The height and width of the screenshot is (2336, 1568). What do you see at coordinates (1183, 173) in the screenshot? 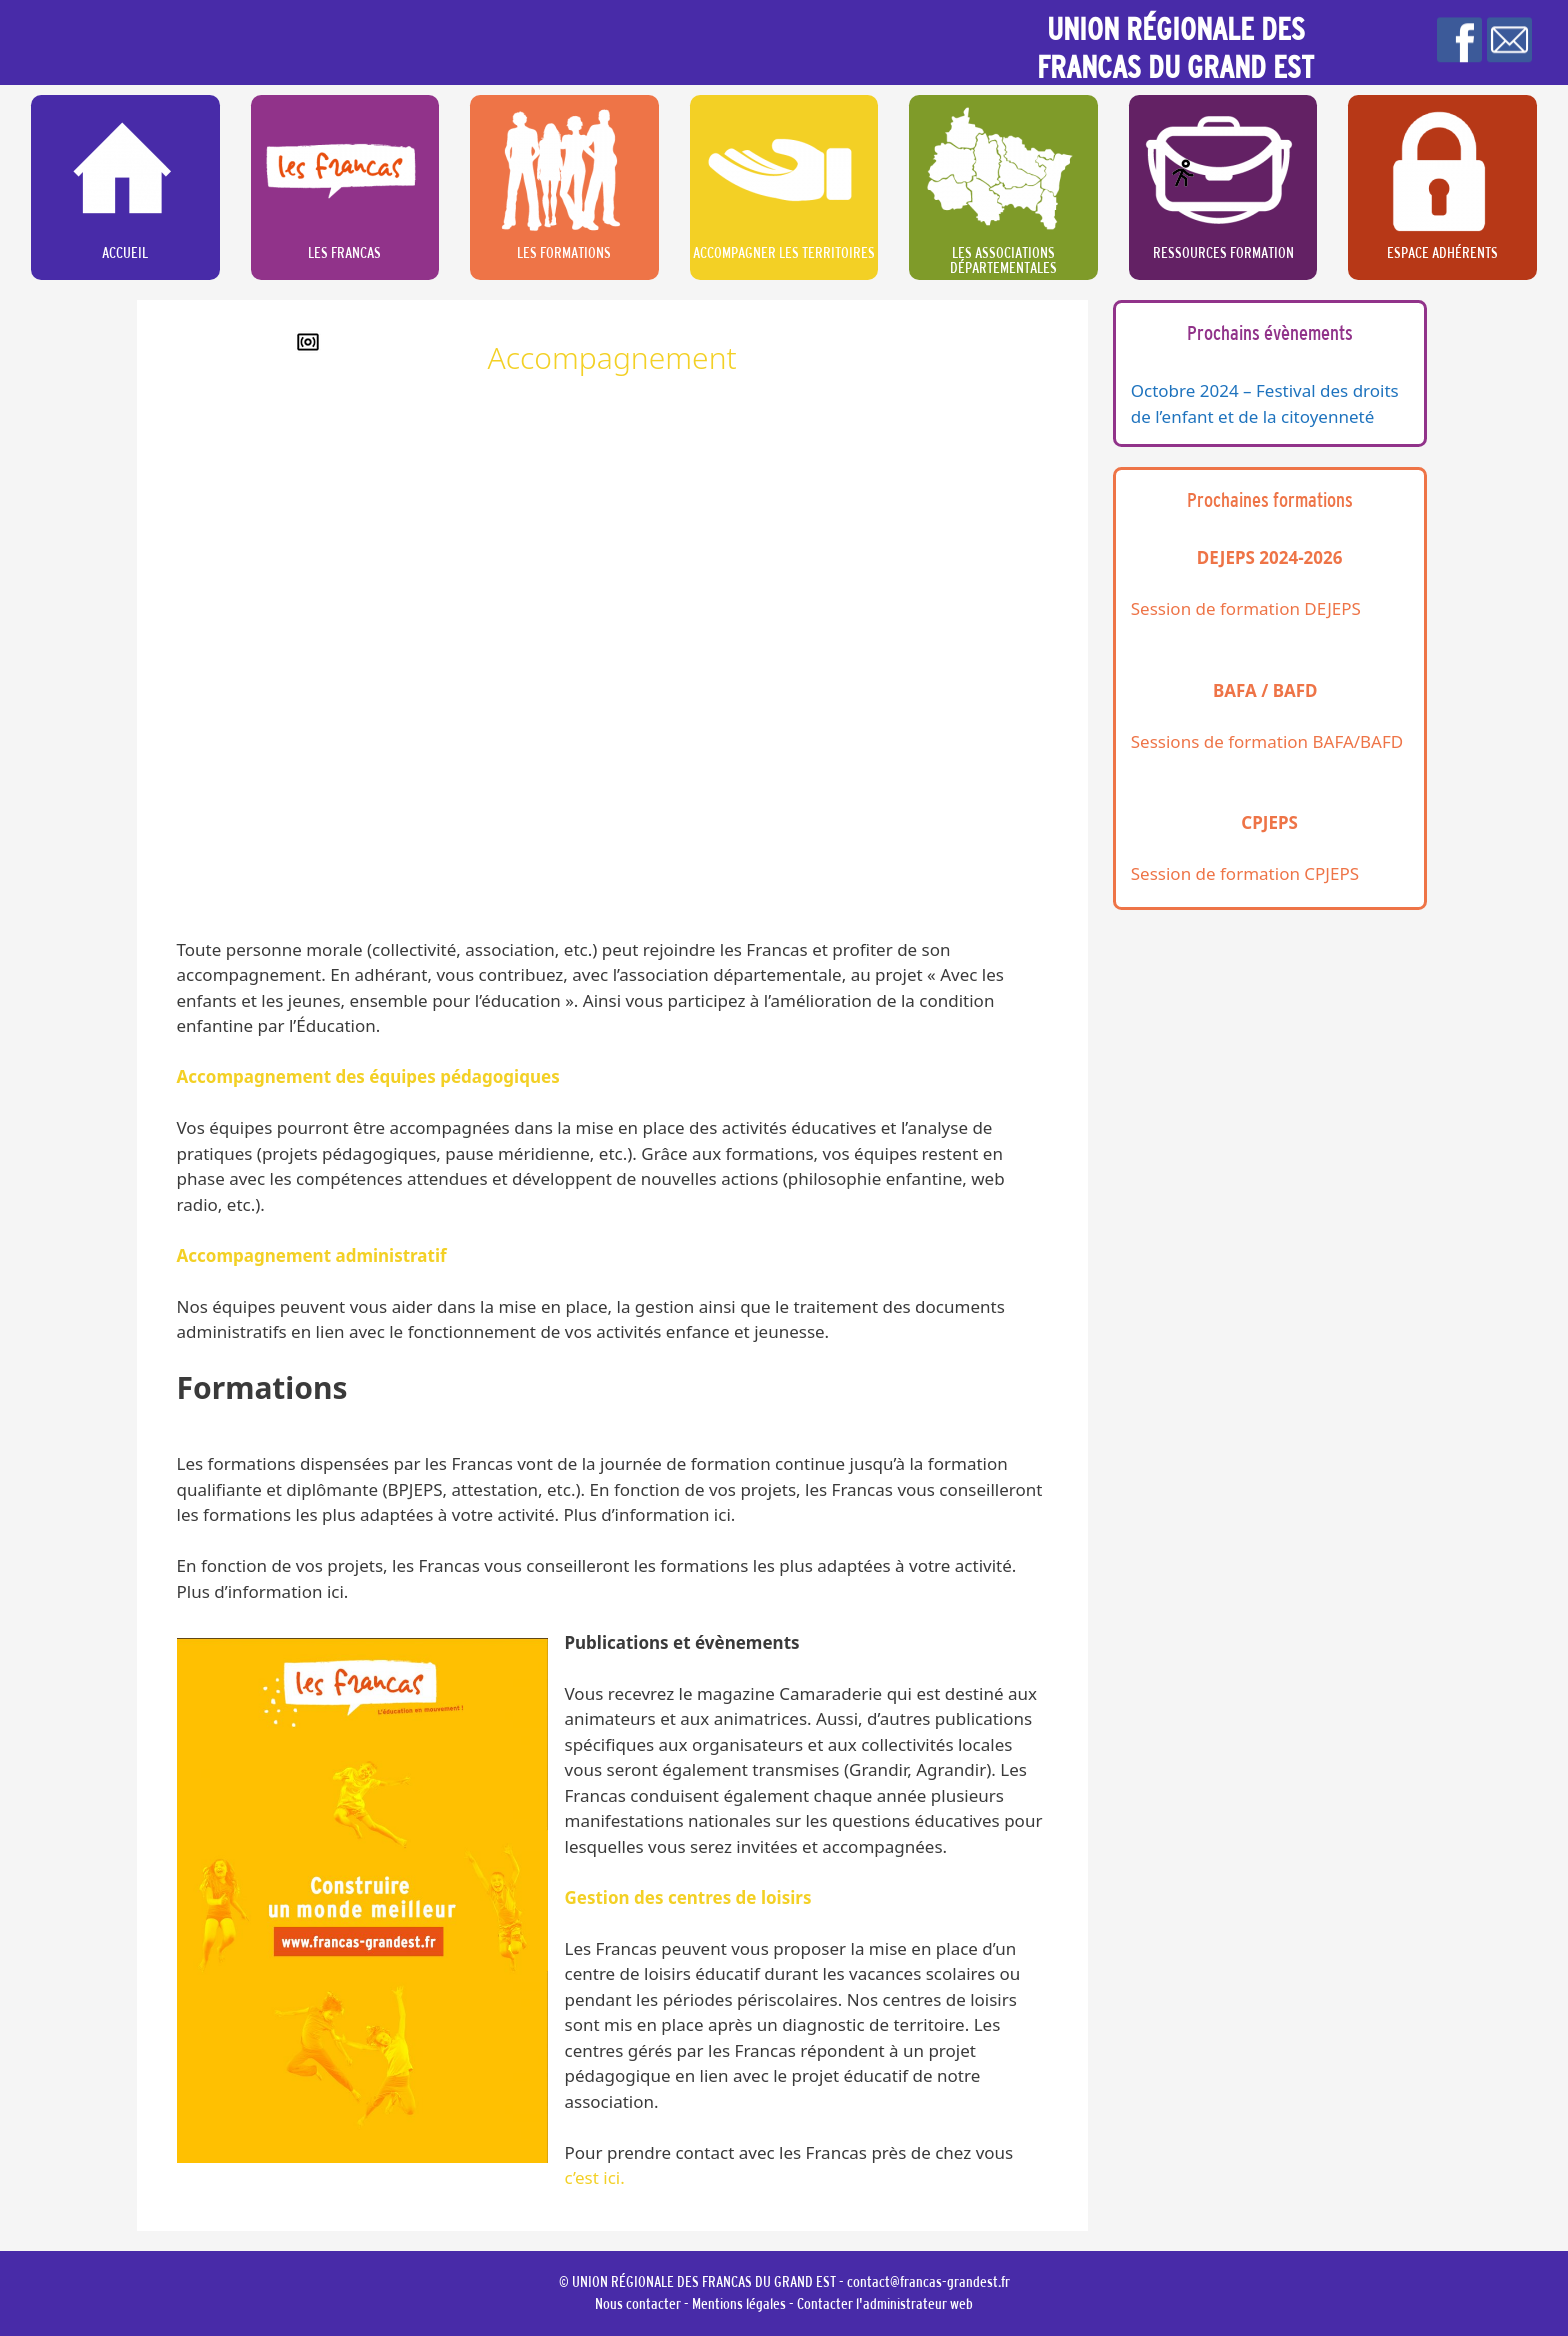
I see `indicates walking directions or pedestrian mode` at bounding box center [1183, 173].